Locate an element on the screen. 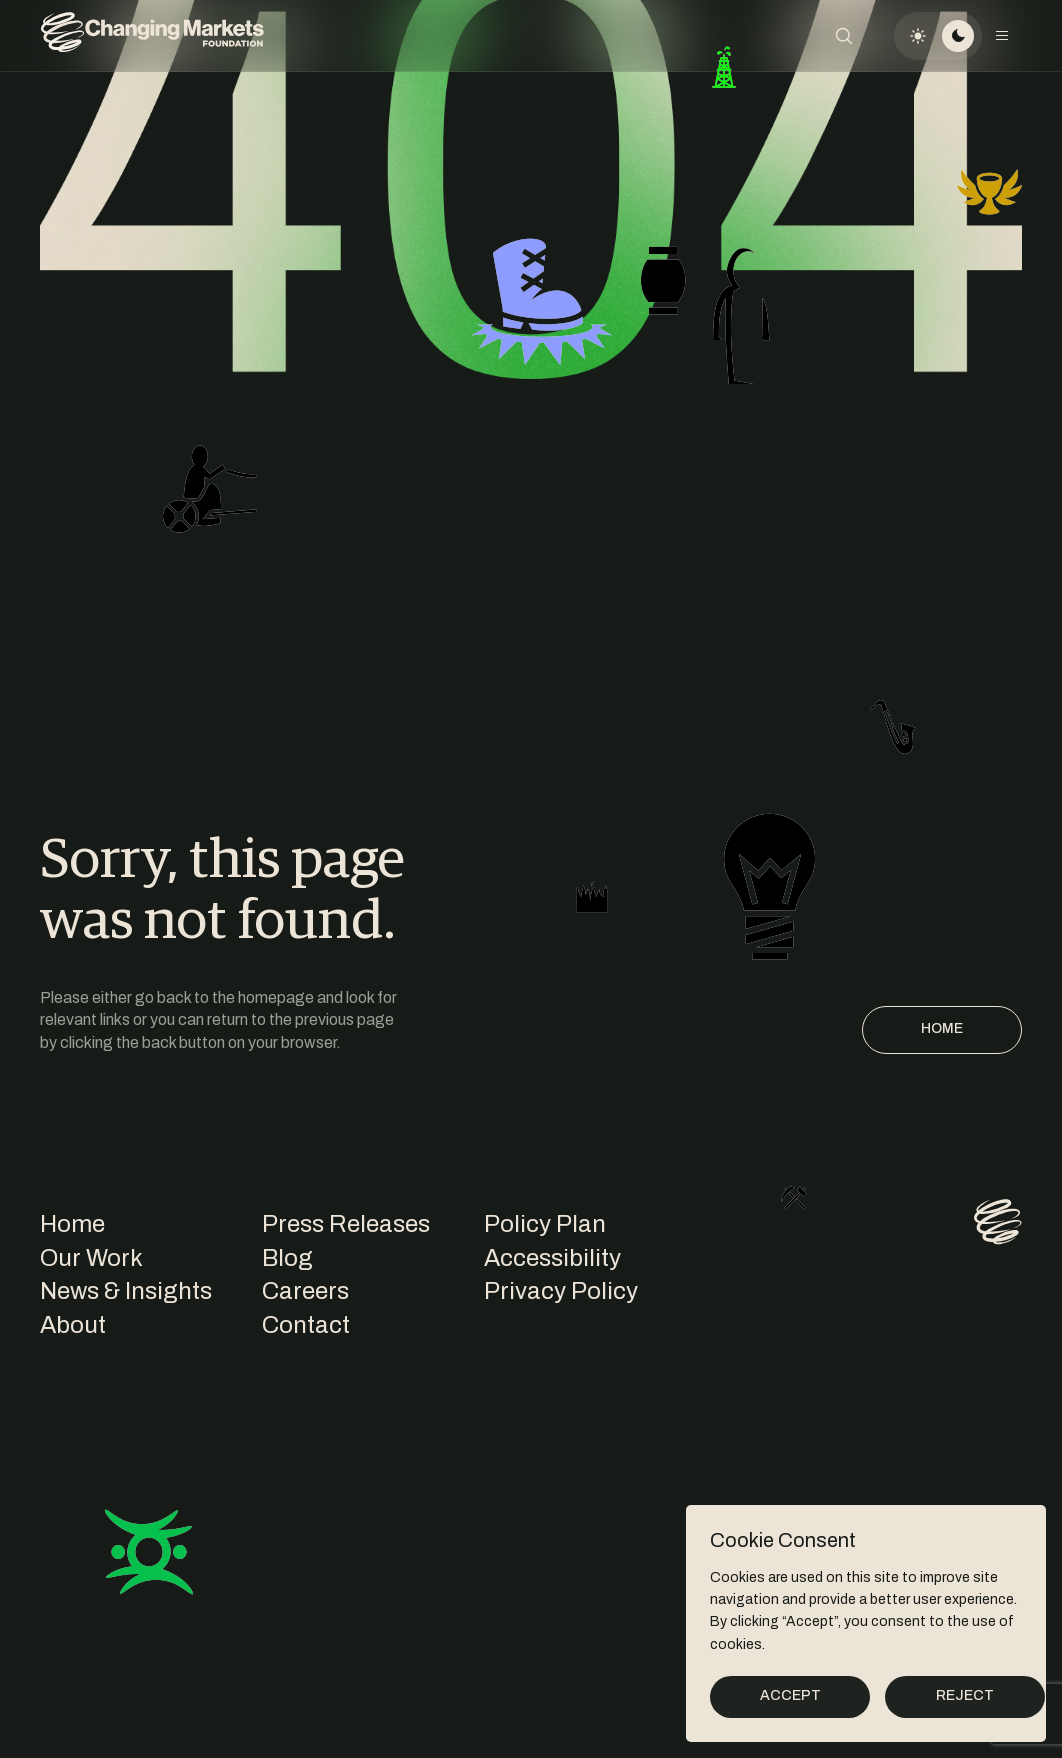 The height and width of the screenshot is (1758, 1062). access oil drilling or extraction features is located at coordinates (724, 68).